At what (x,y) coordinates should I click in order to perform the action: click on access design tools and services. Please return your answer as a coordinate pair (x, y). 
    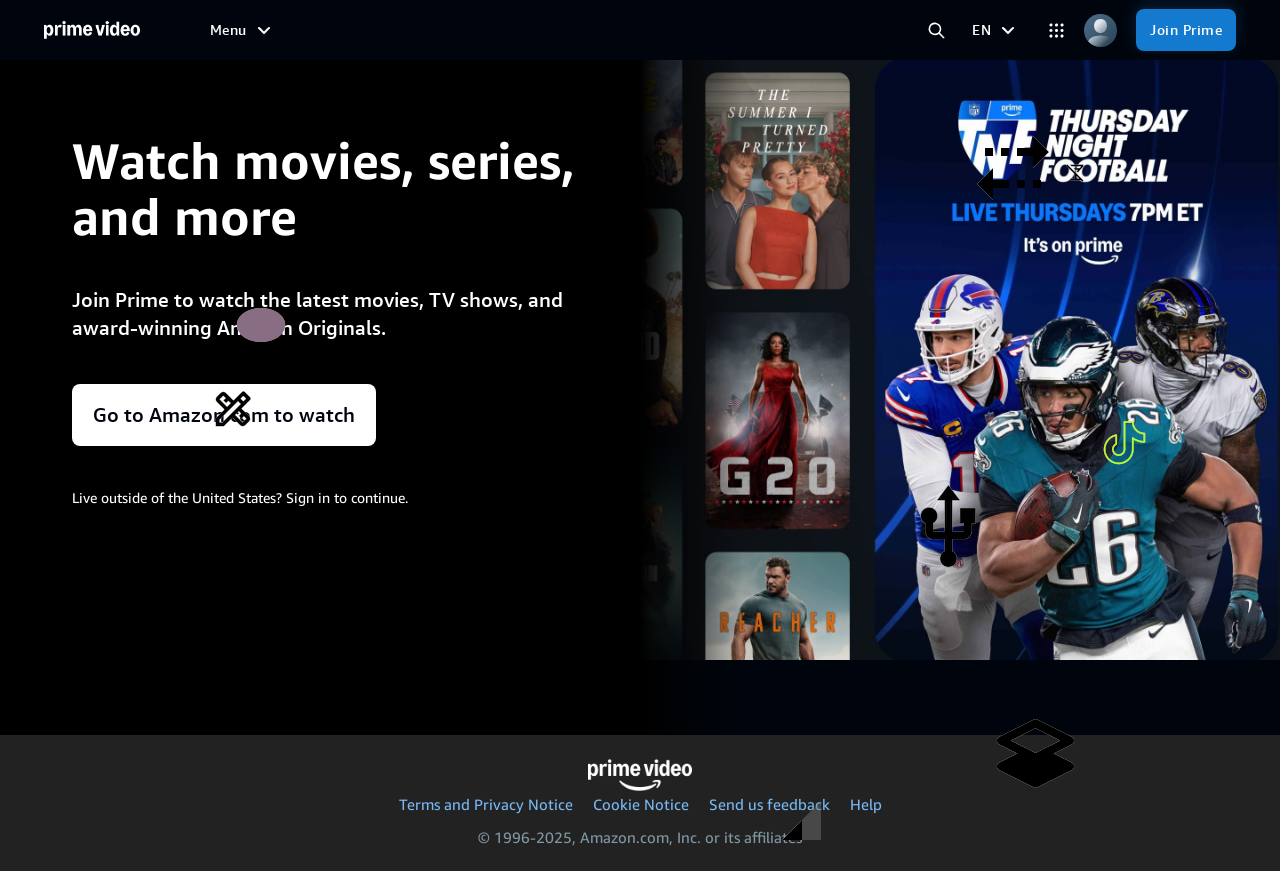
    Looking at the image, I should click on (233, 409).